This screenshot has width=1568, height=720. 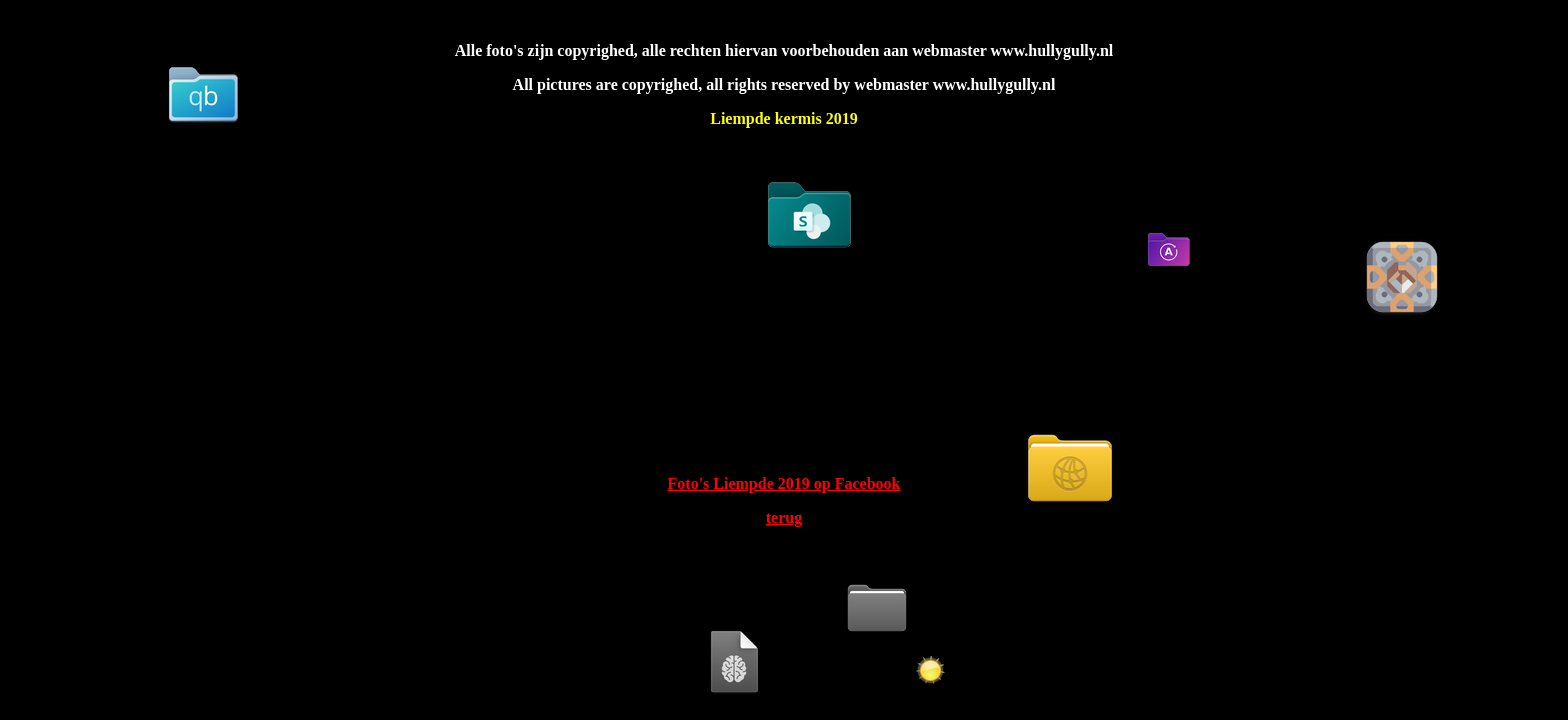 I want to click on launch mindustry game, so click(x=1402, y=277).